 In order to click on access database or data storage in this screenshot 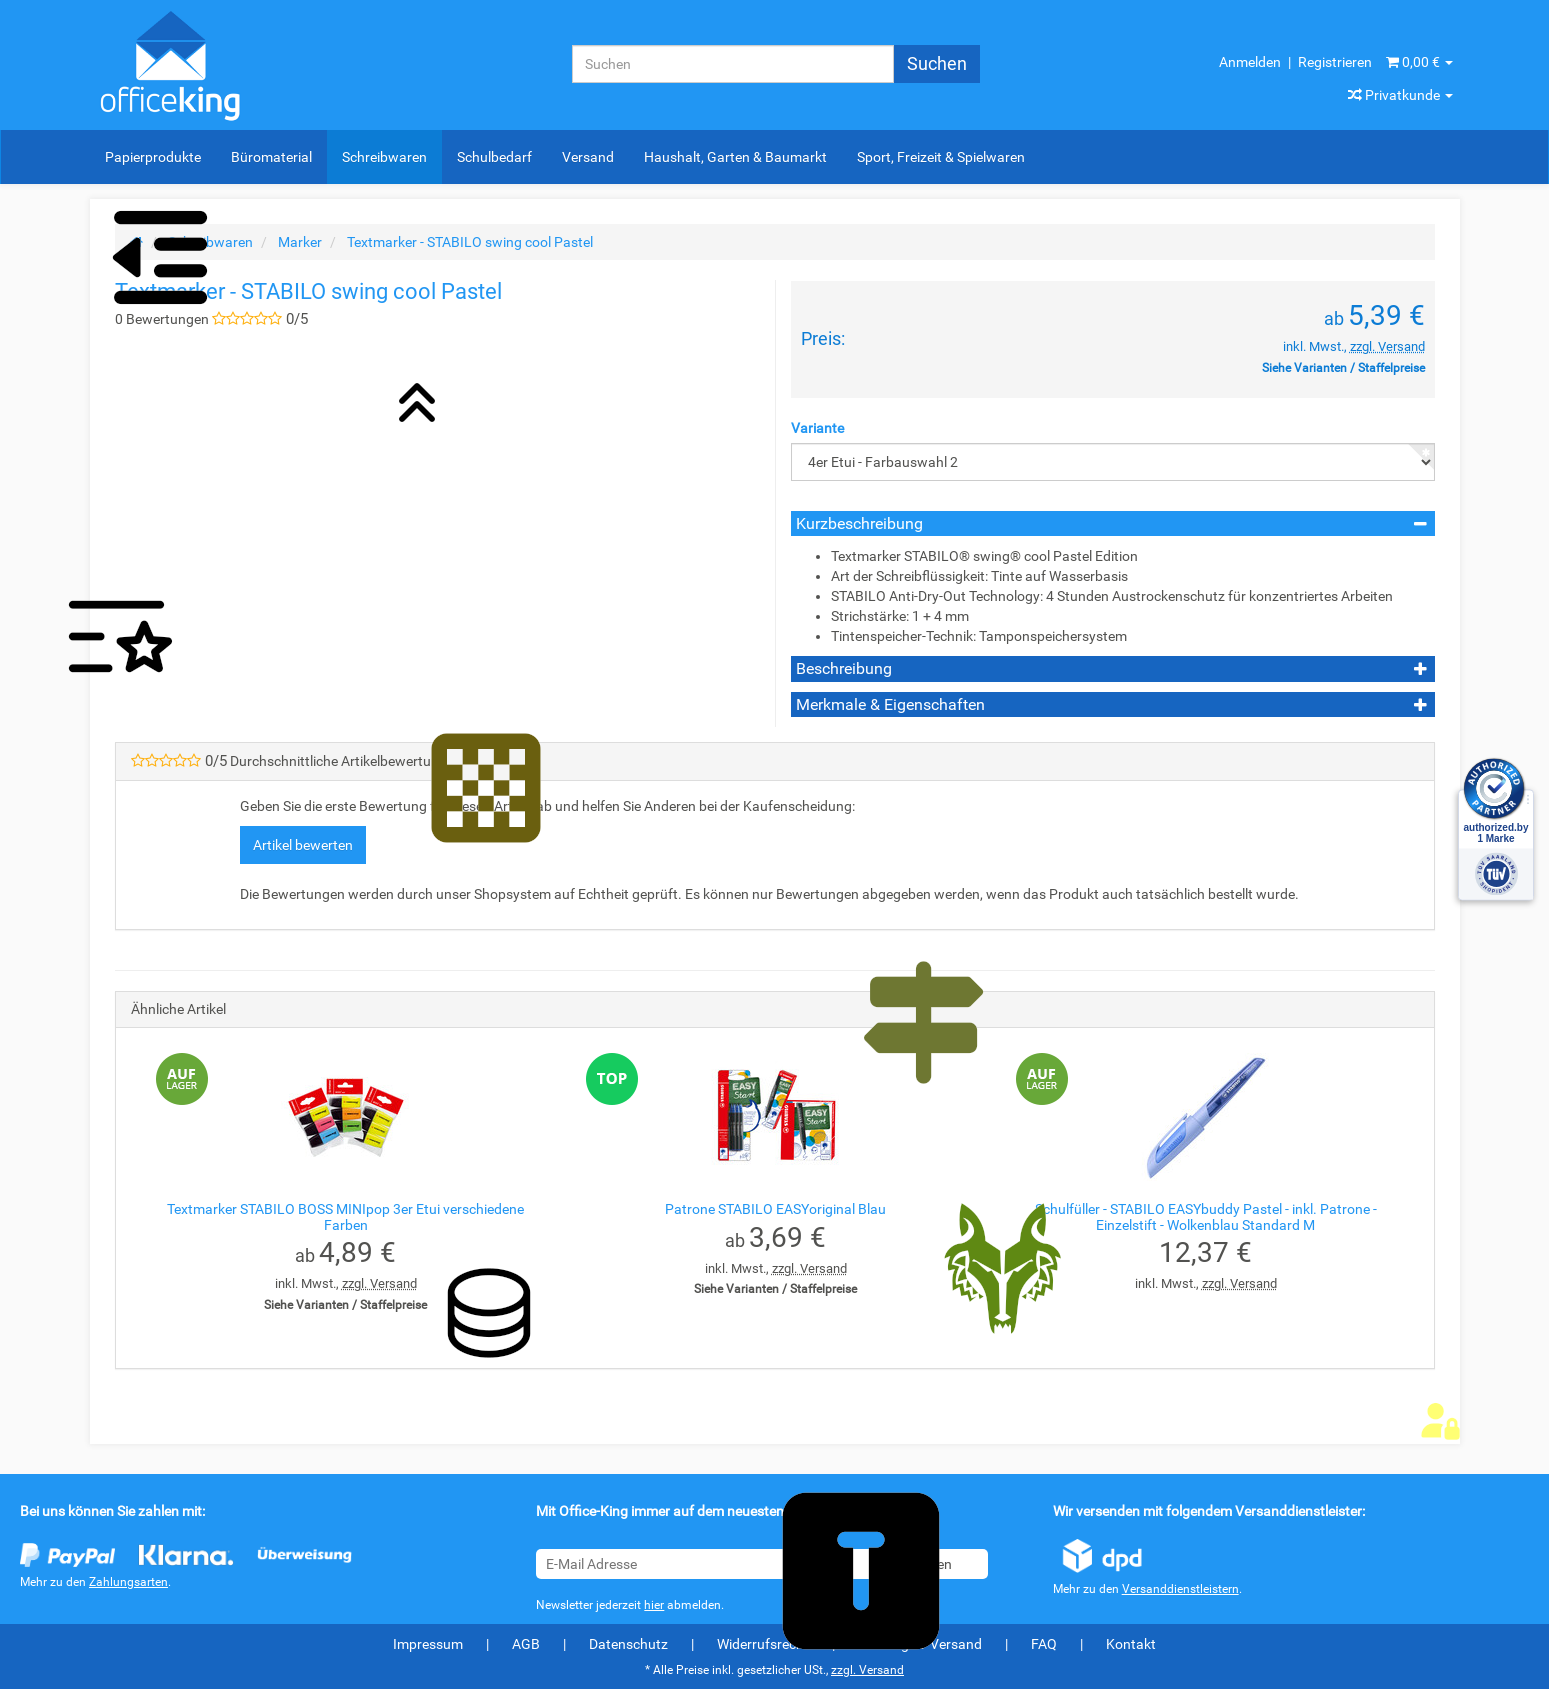, I will do `click(489, 1313)`.